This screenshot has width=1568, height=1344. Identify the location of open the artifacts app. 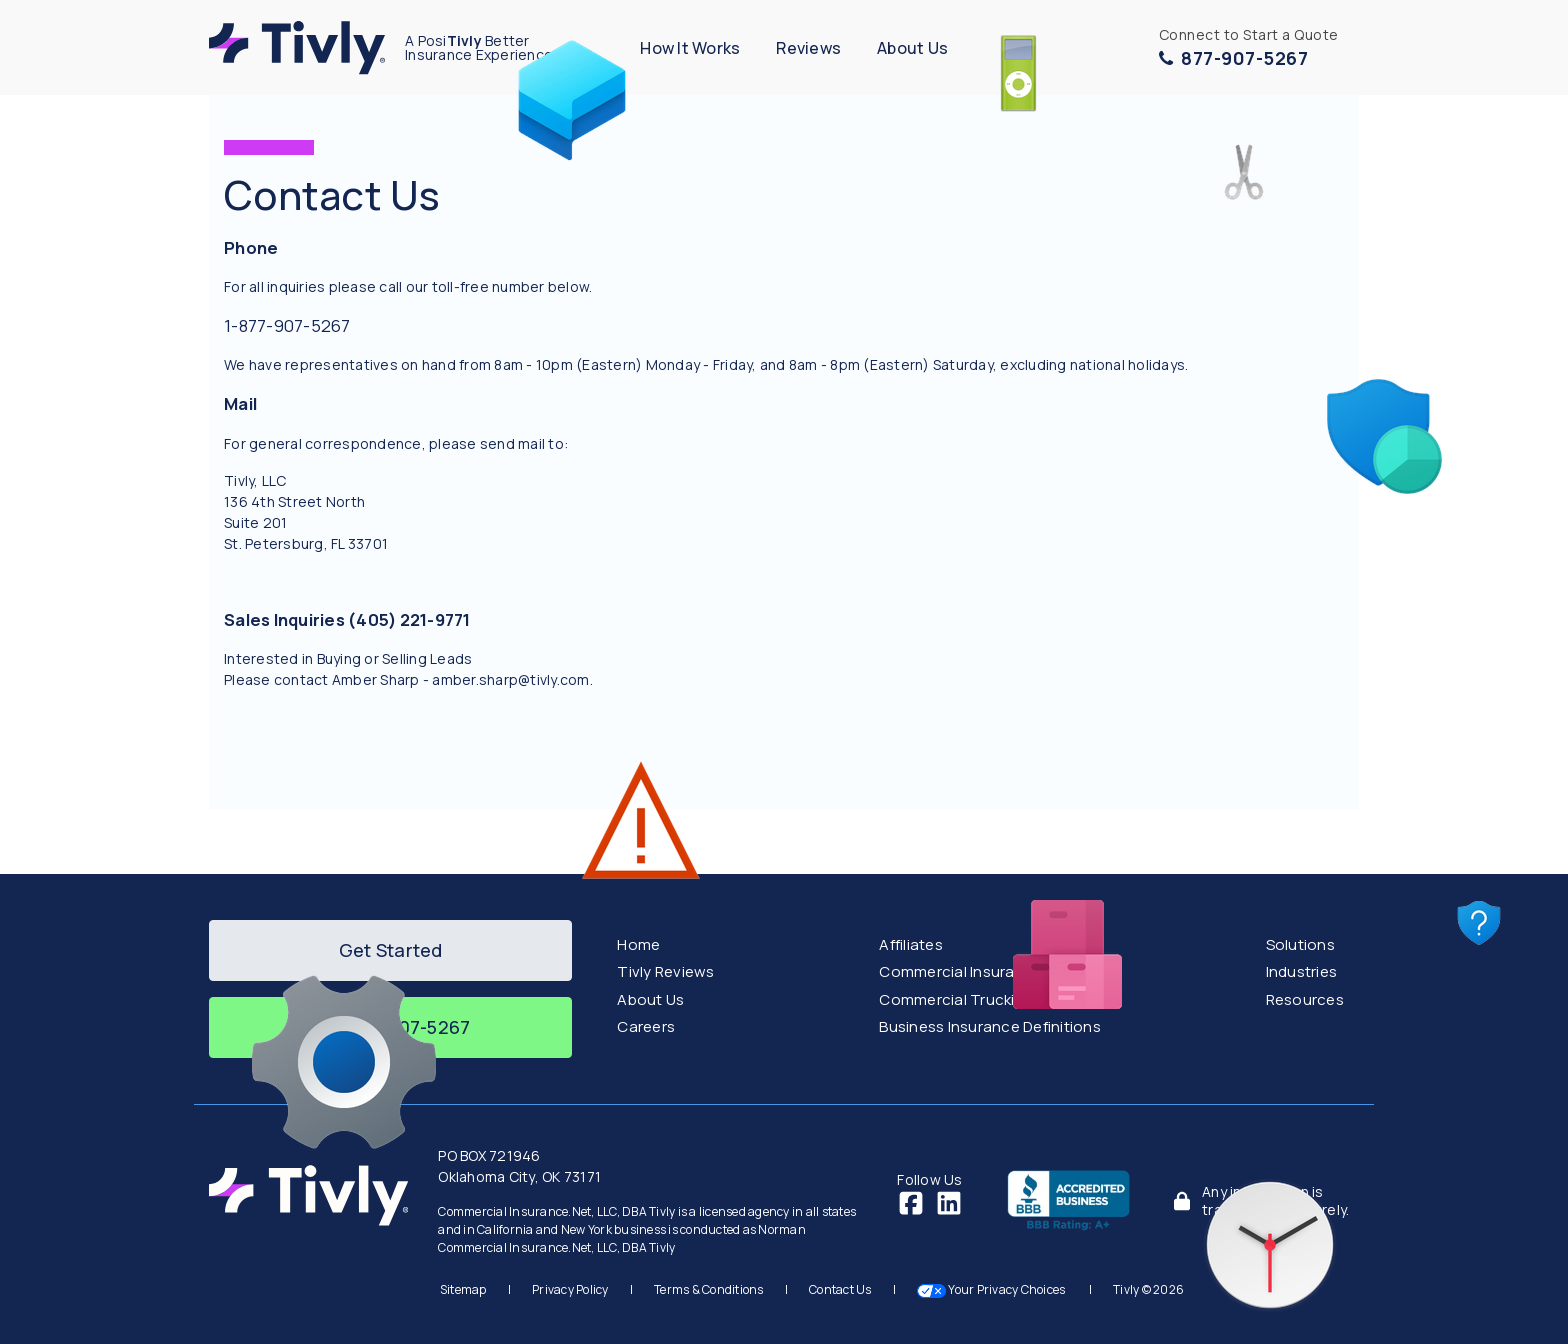
(1067, 954).